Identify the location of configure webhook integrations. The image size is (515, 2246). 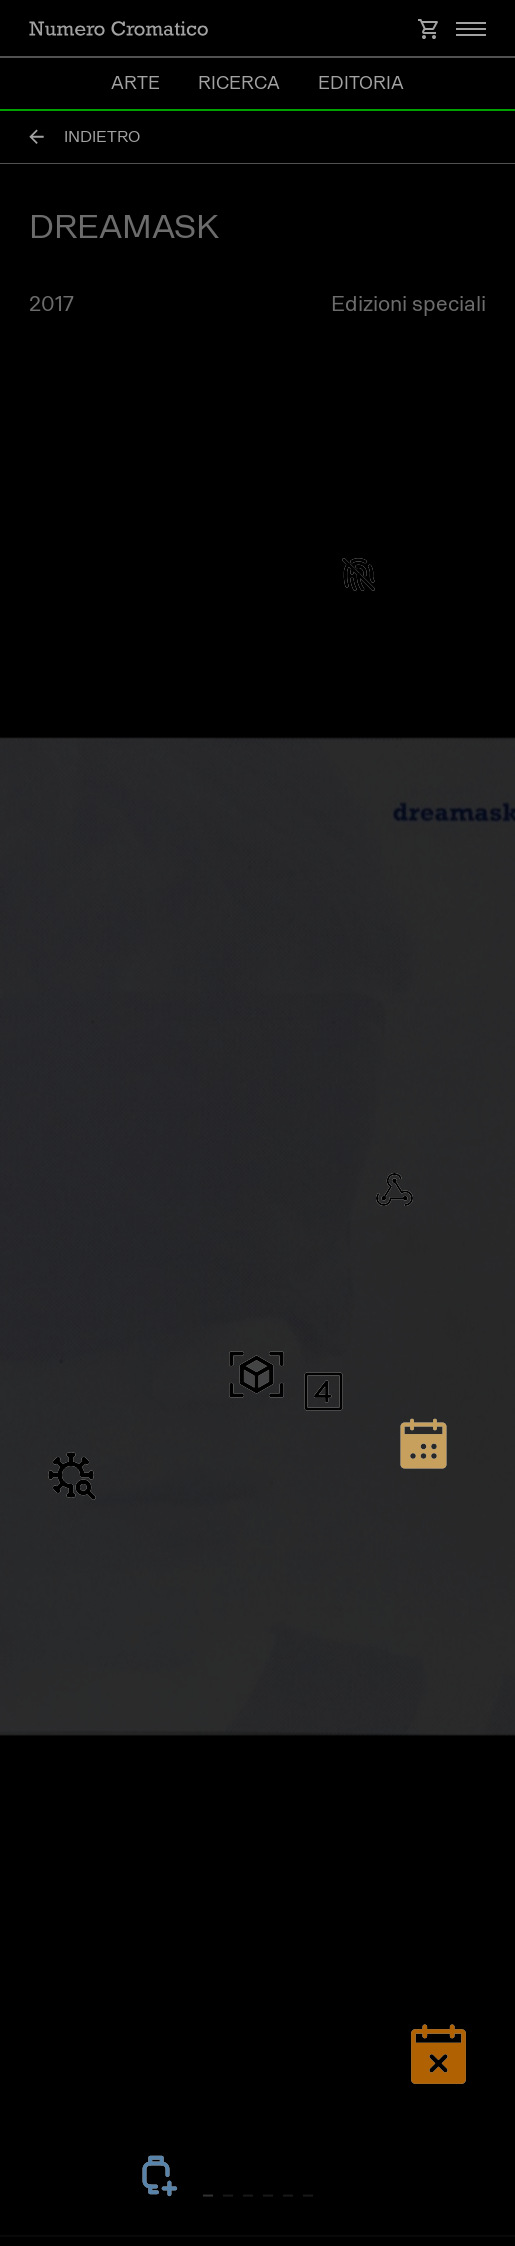
(394, 1191).